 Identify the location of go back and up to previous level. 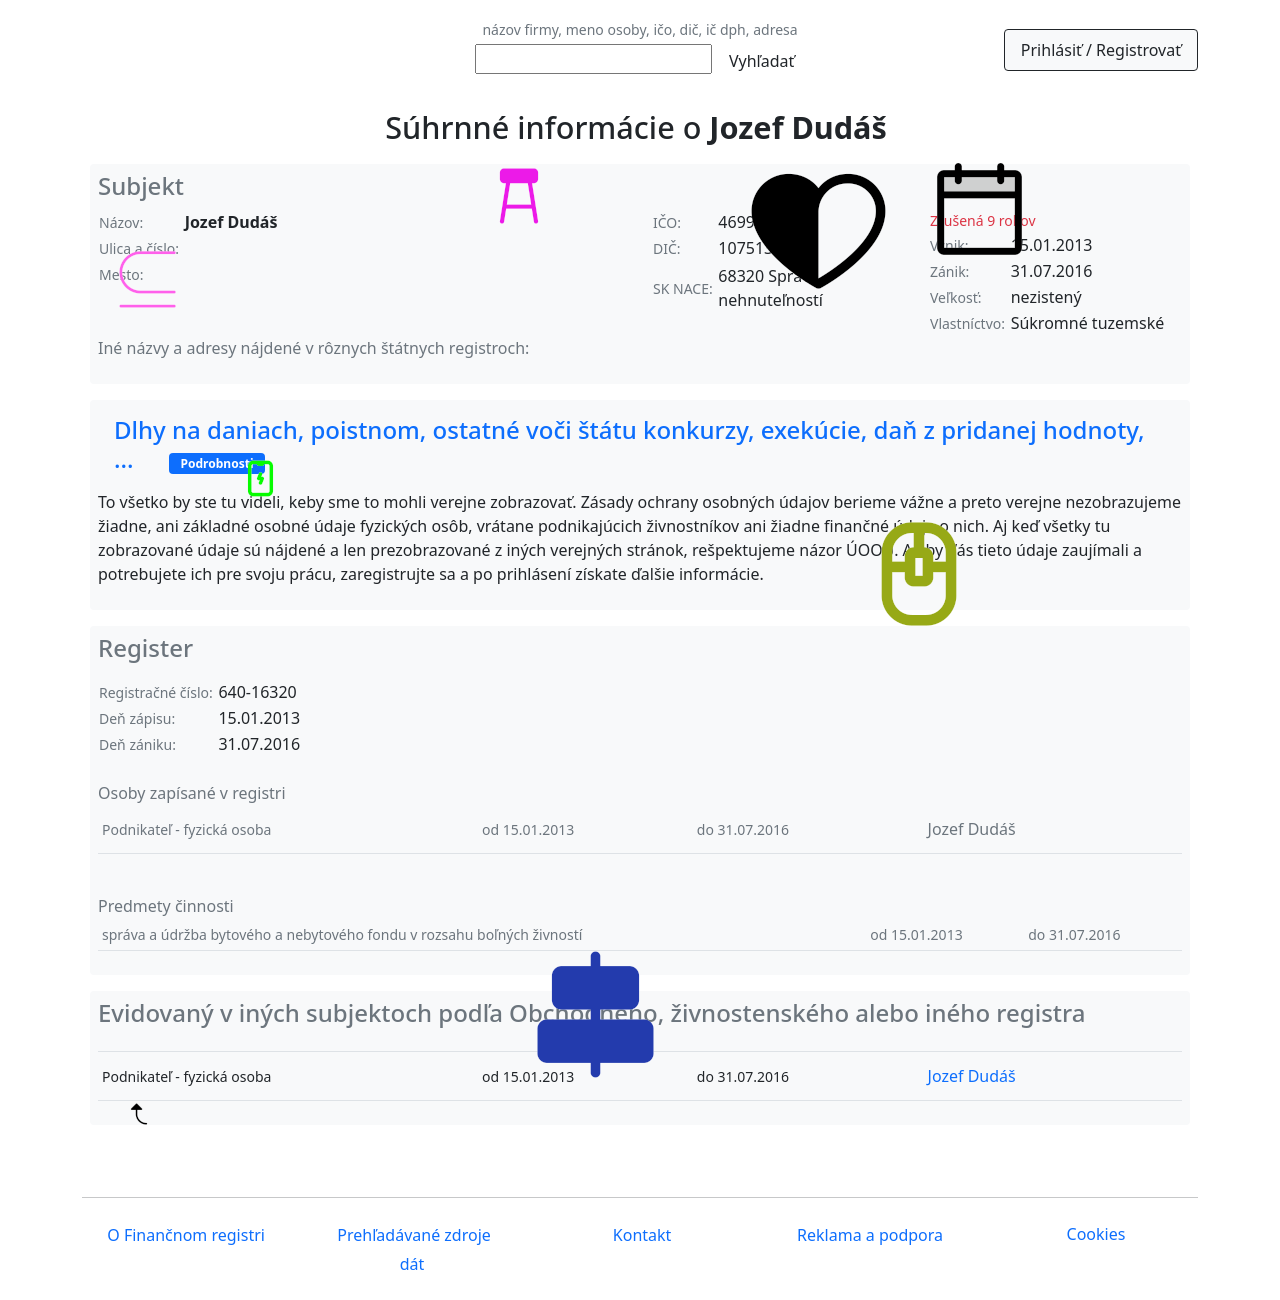
(139, 1114).